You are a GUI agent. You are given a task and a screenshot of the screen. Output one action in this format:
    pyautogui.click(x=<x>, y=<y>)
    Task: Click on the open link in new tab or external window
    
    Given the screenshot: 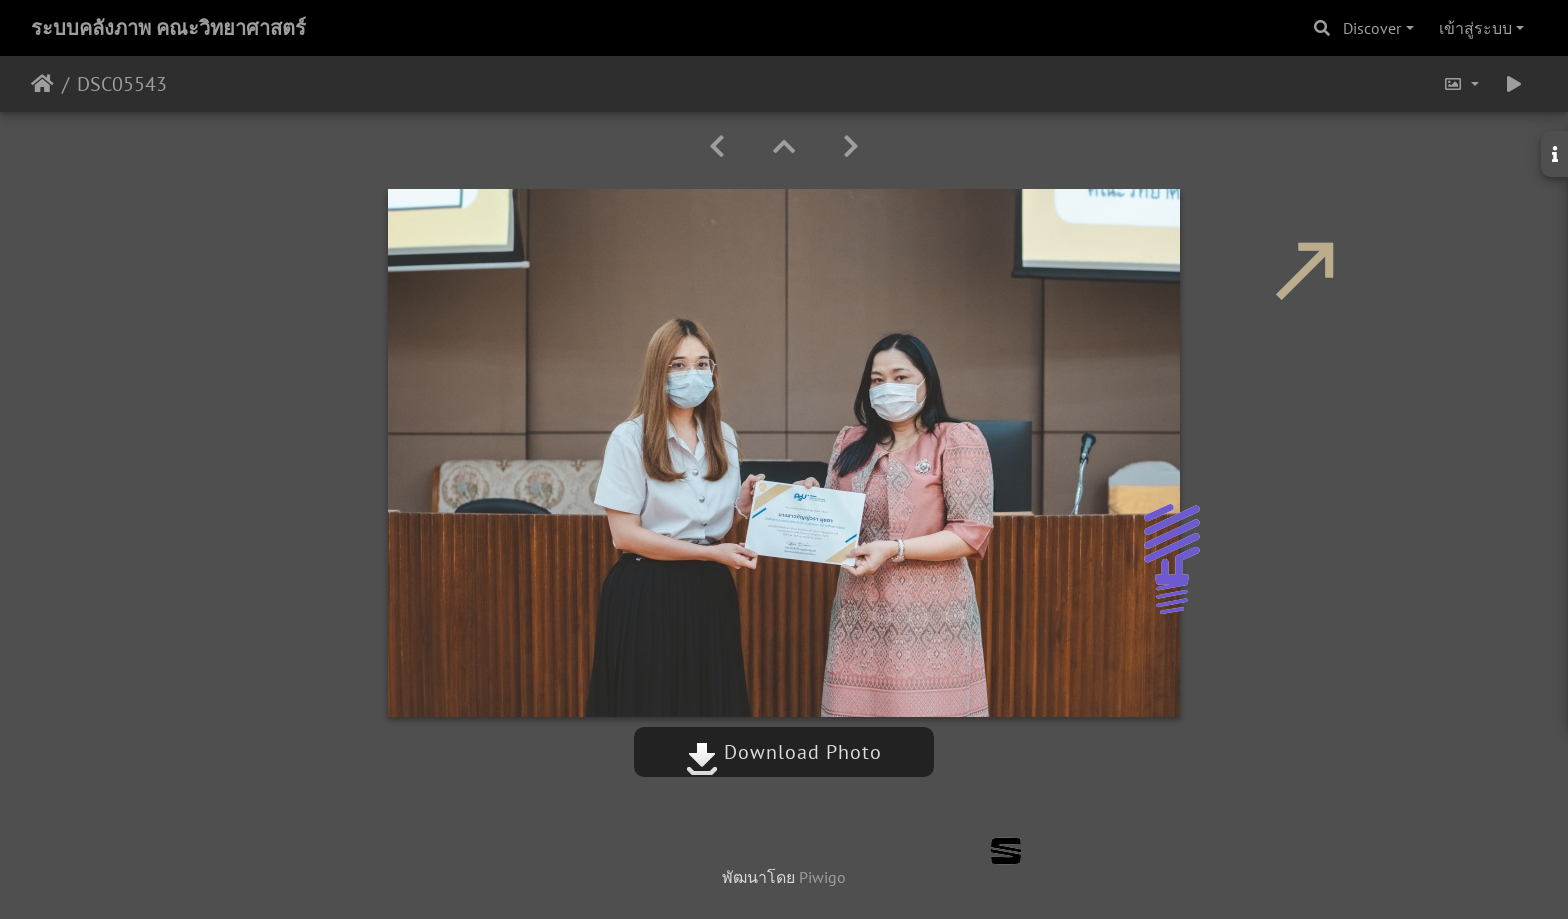 What is the action you would take?
    pyautogui.click(x=1306, y=270)
    